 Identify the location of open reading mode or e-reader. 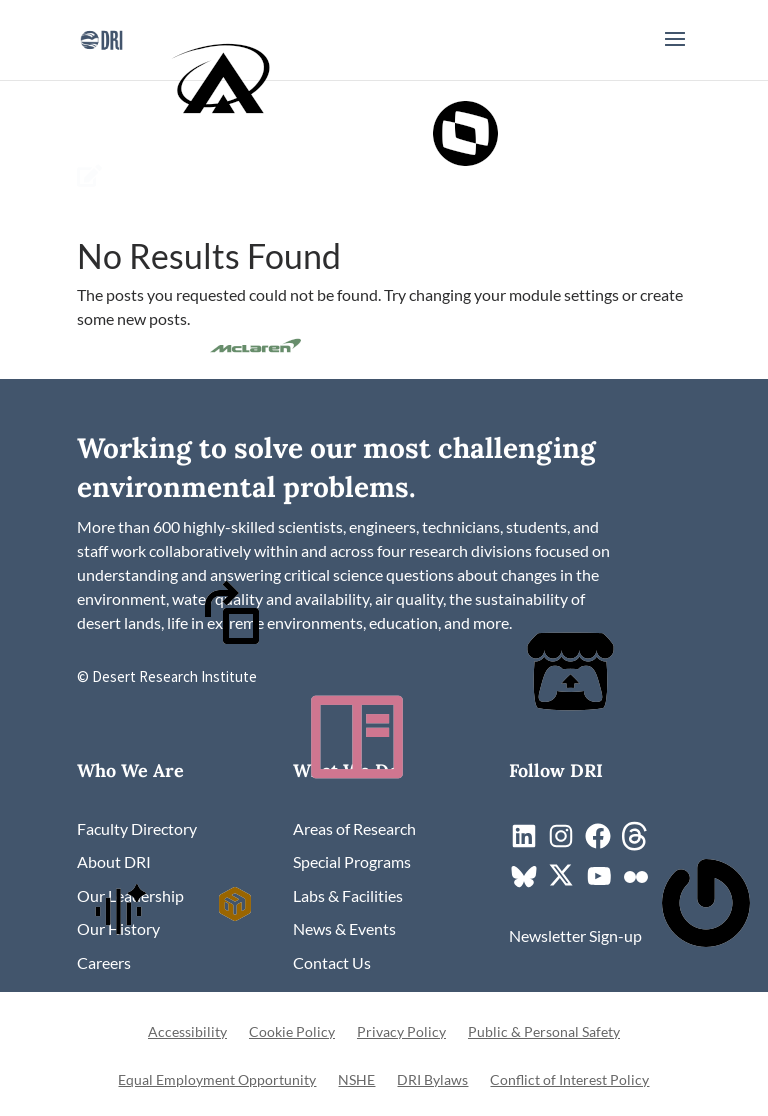
(357, 737).